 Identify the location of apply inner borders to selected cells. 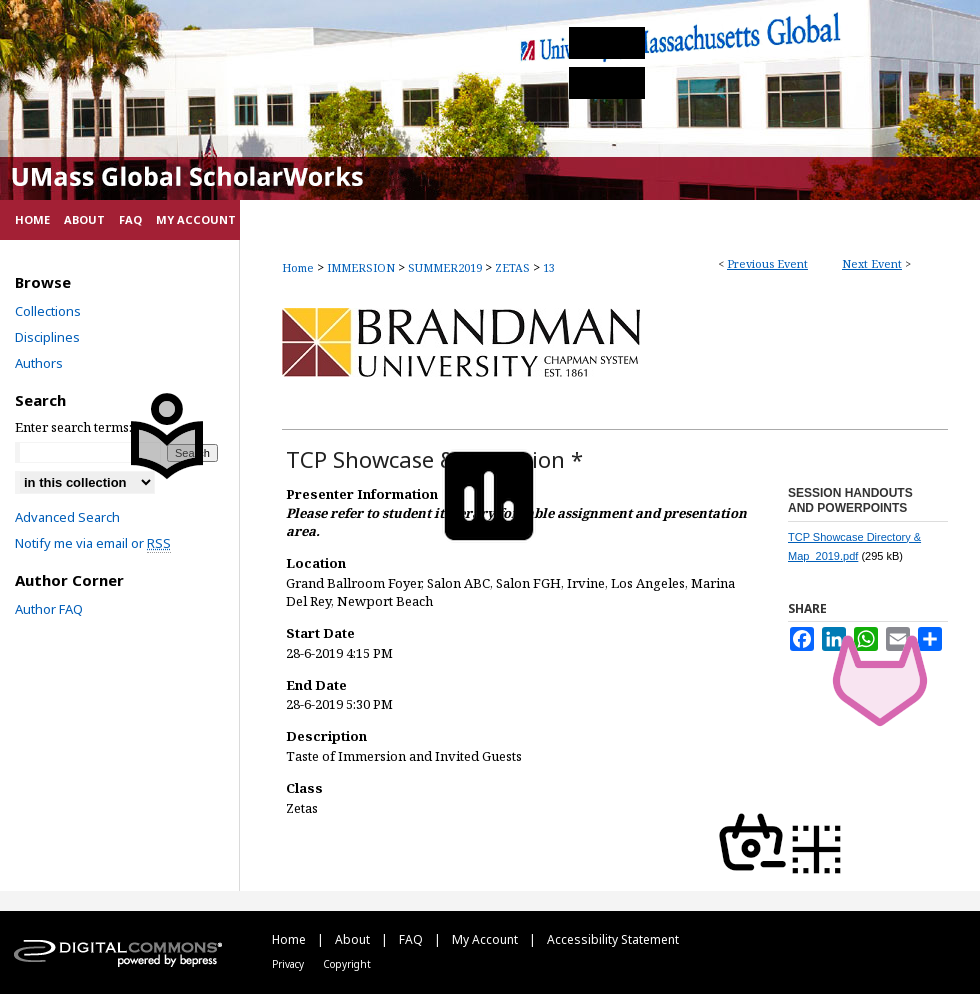
(816, 849).